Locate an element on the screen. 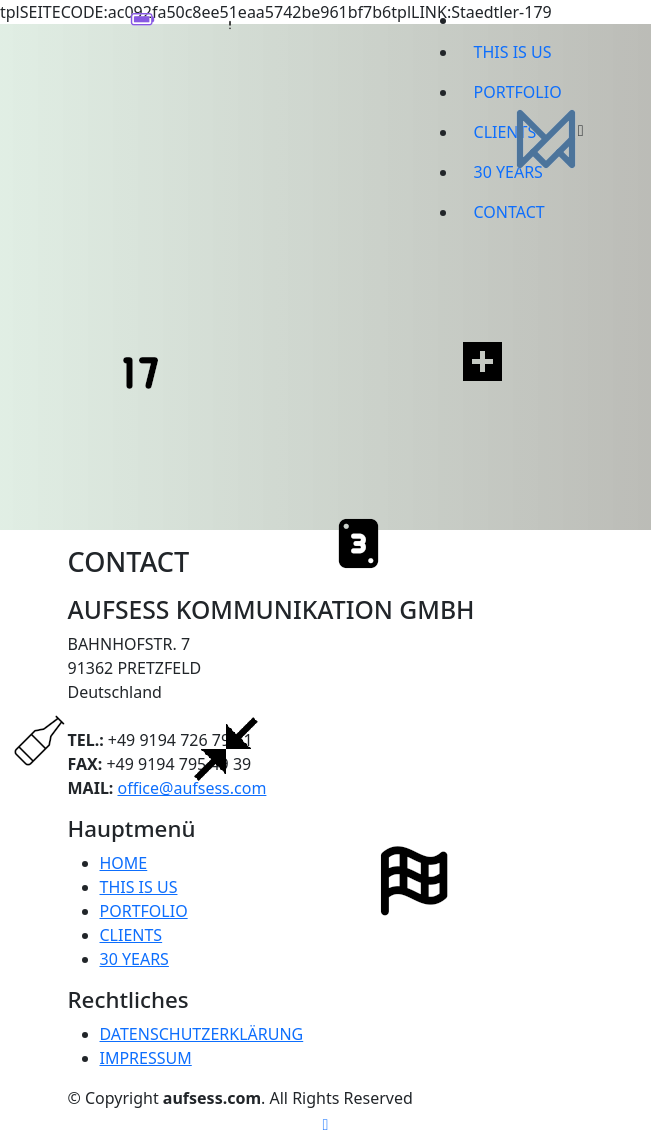 The image size is (651, 1134). indicates full battery charge is located at coordinates (142, 18).